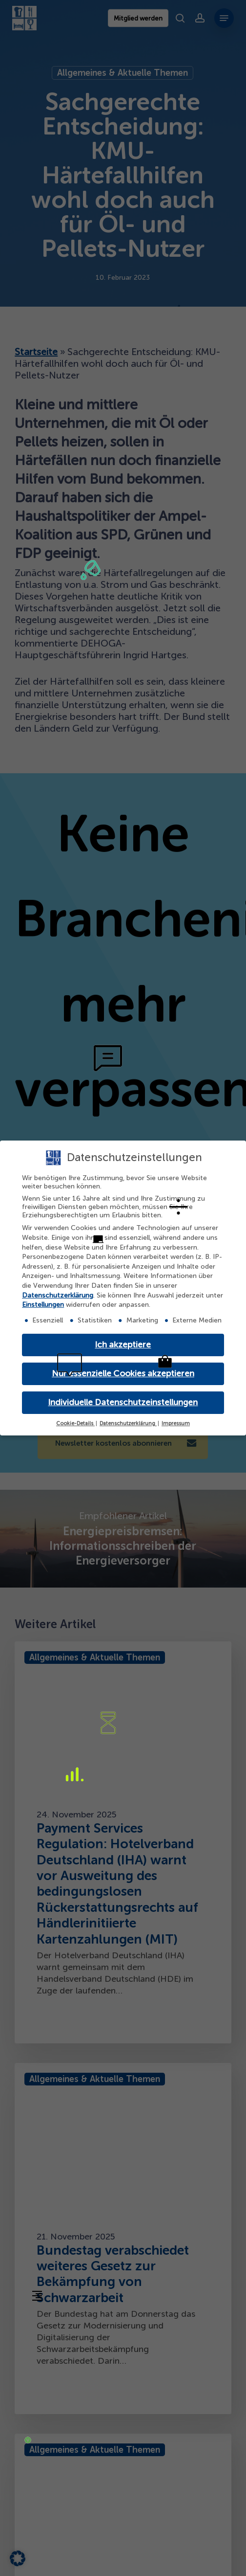 This screenshot has width=246, height=2576. I want to click on open a chat or messaging feature, so click(108, 1056).